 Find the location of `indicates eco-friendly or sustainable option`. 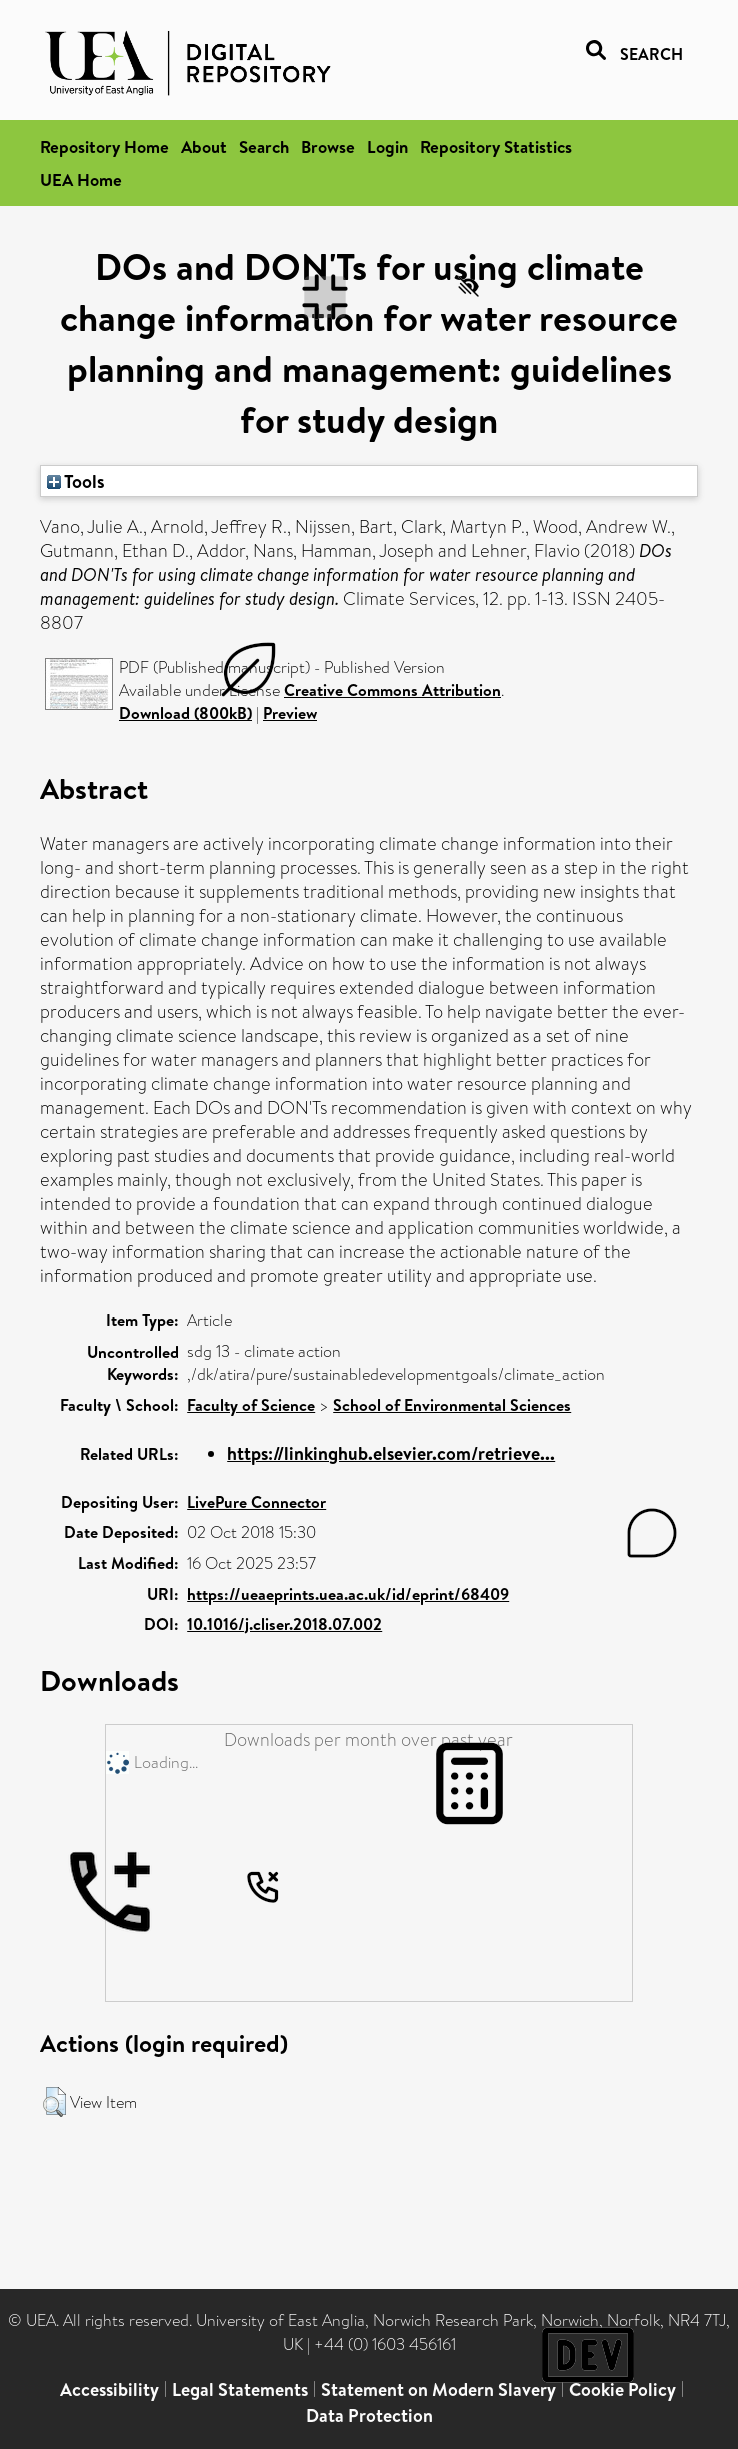

indicates eco-friendly or sustainable option is located at coordinates (248, 669).